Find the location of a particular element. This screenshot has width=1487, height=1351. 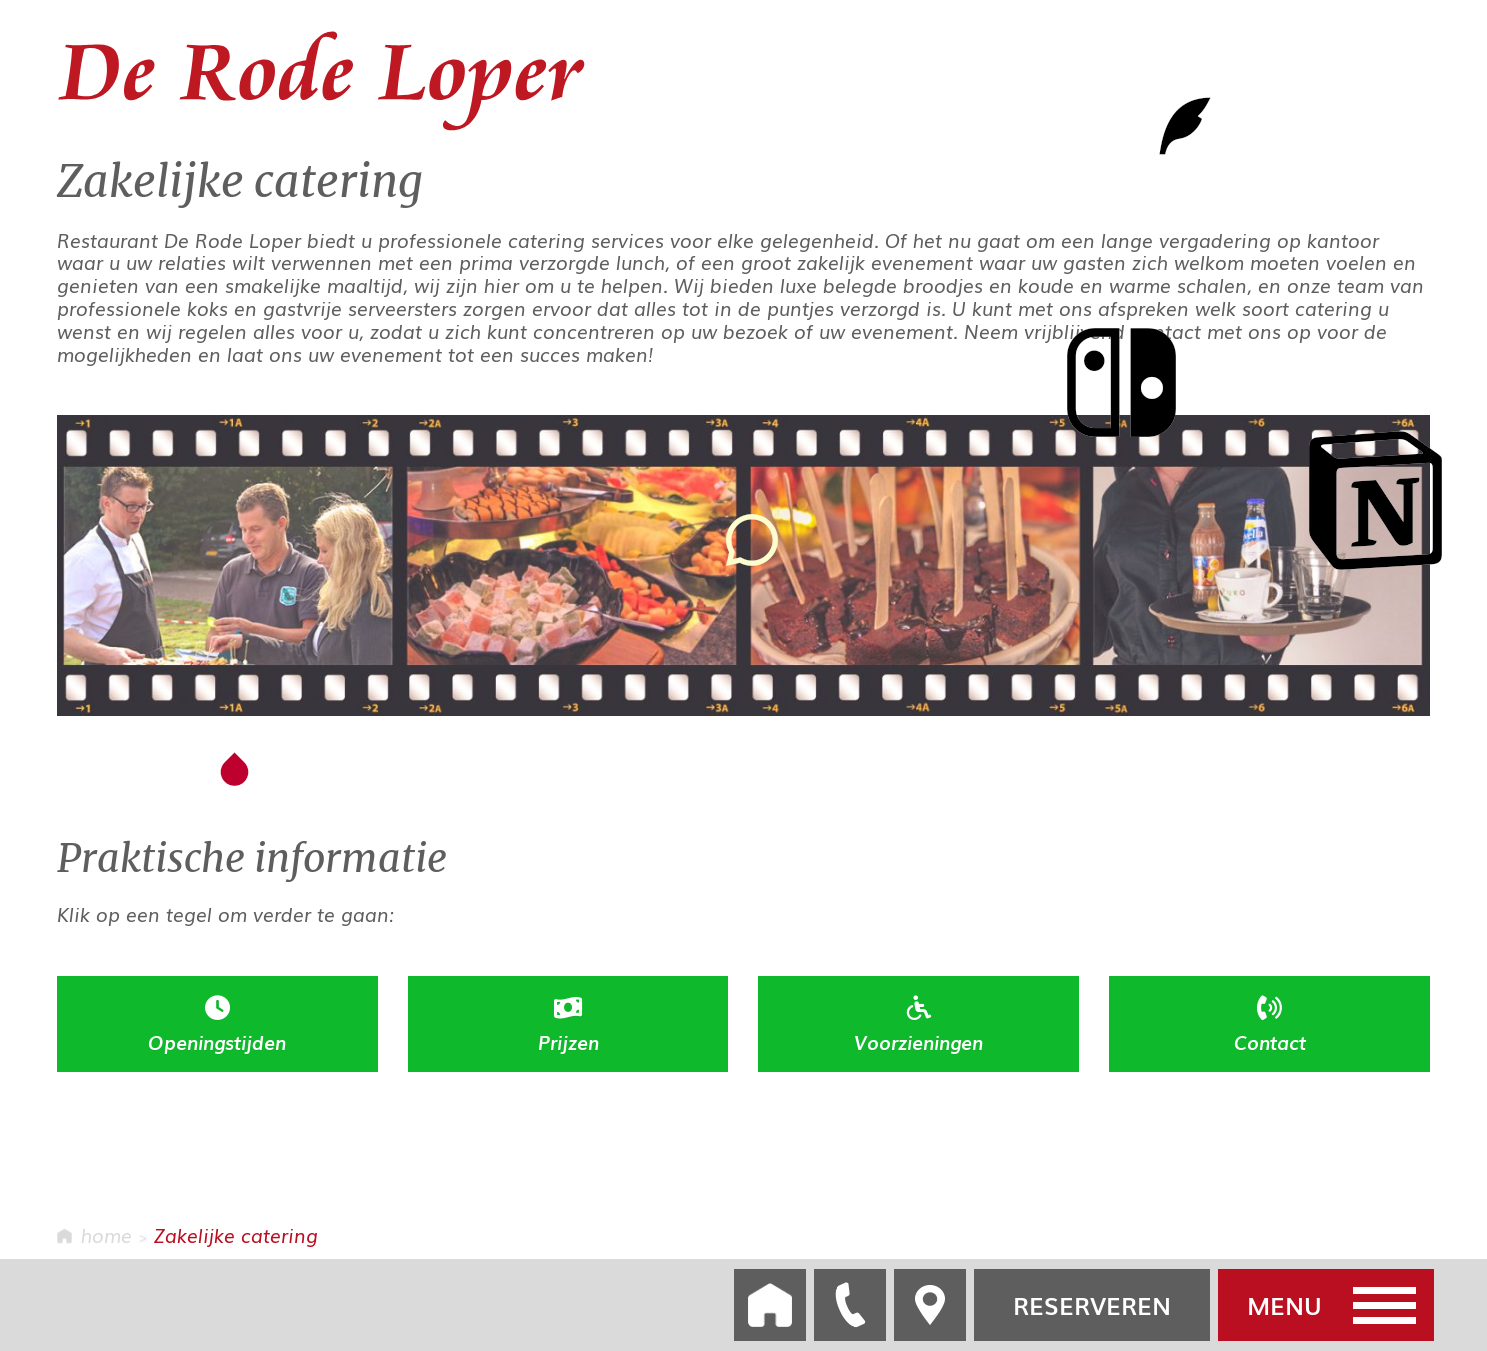

select a color from a palette or color picker is located at coordinates (234, 770).